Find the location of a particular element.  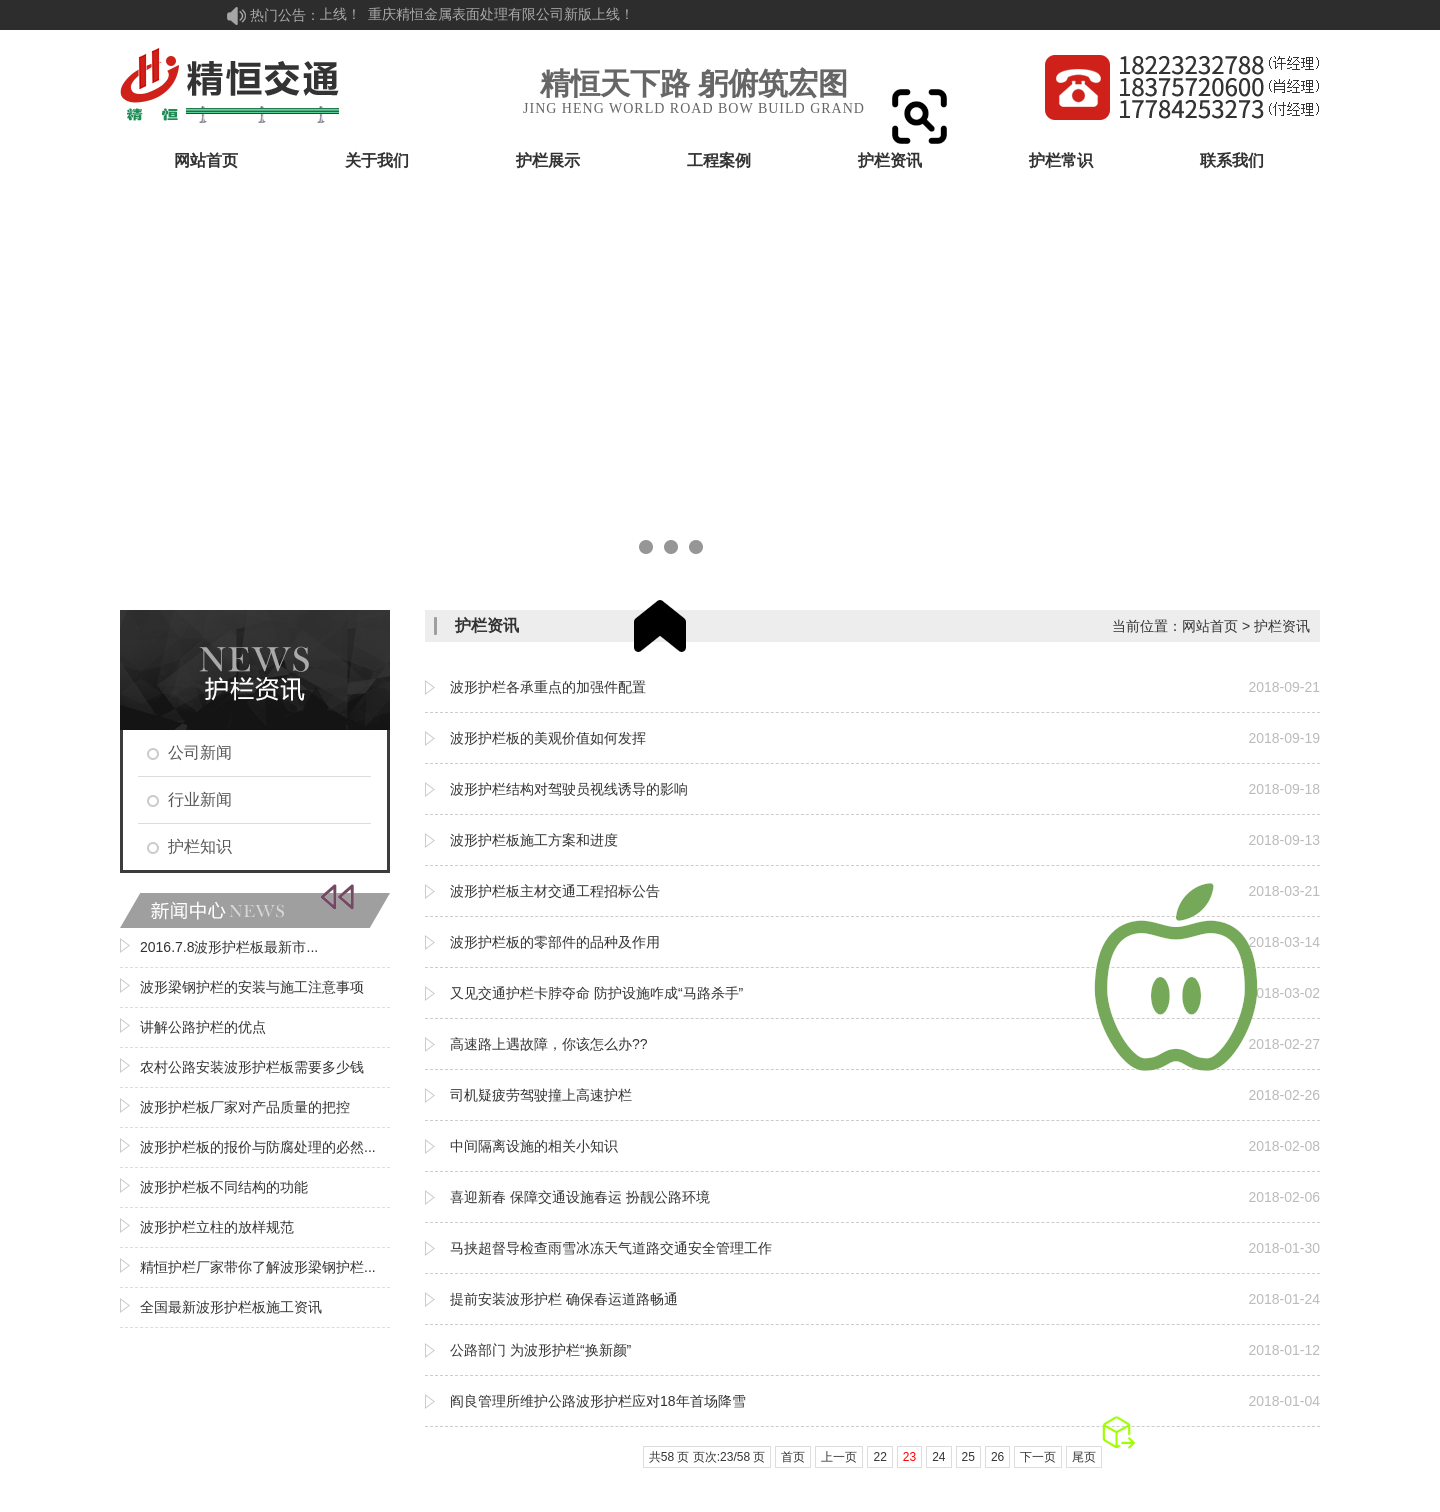

skip to previous track is located at coordinates (338, 897).